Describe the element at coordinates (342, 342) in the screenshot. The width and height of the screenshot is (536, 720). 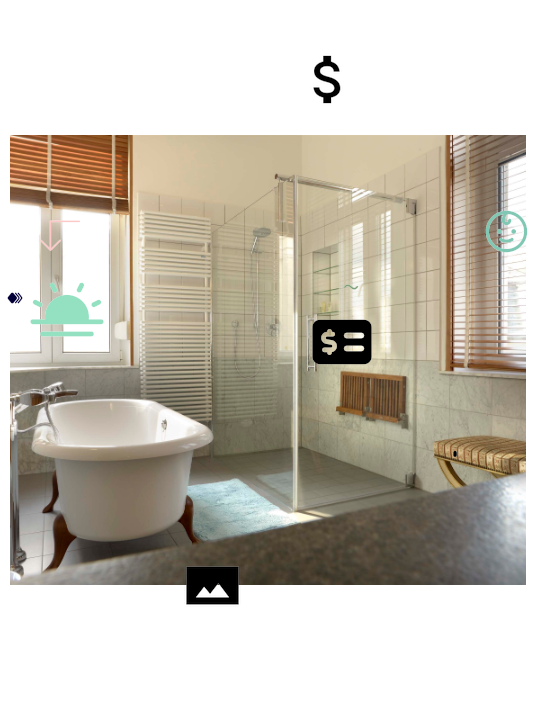
I see `view or manage payment methods` at that location.